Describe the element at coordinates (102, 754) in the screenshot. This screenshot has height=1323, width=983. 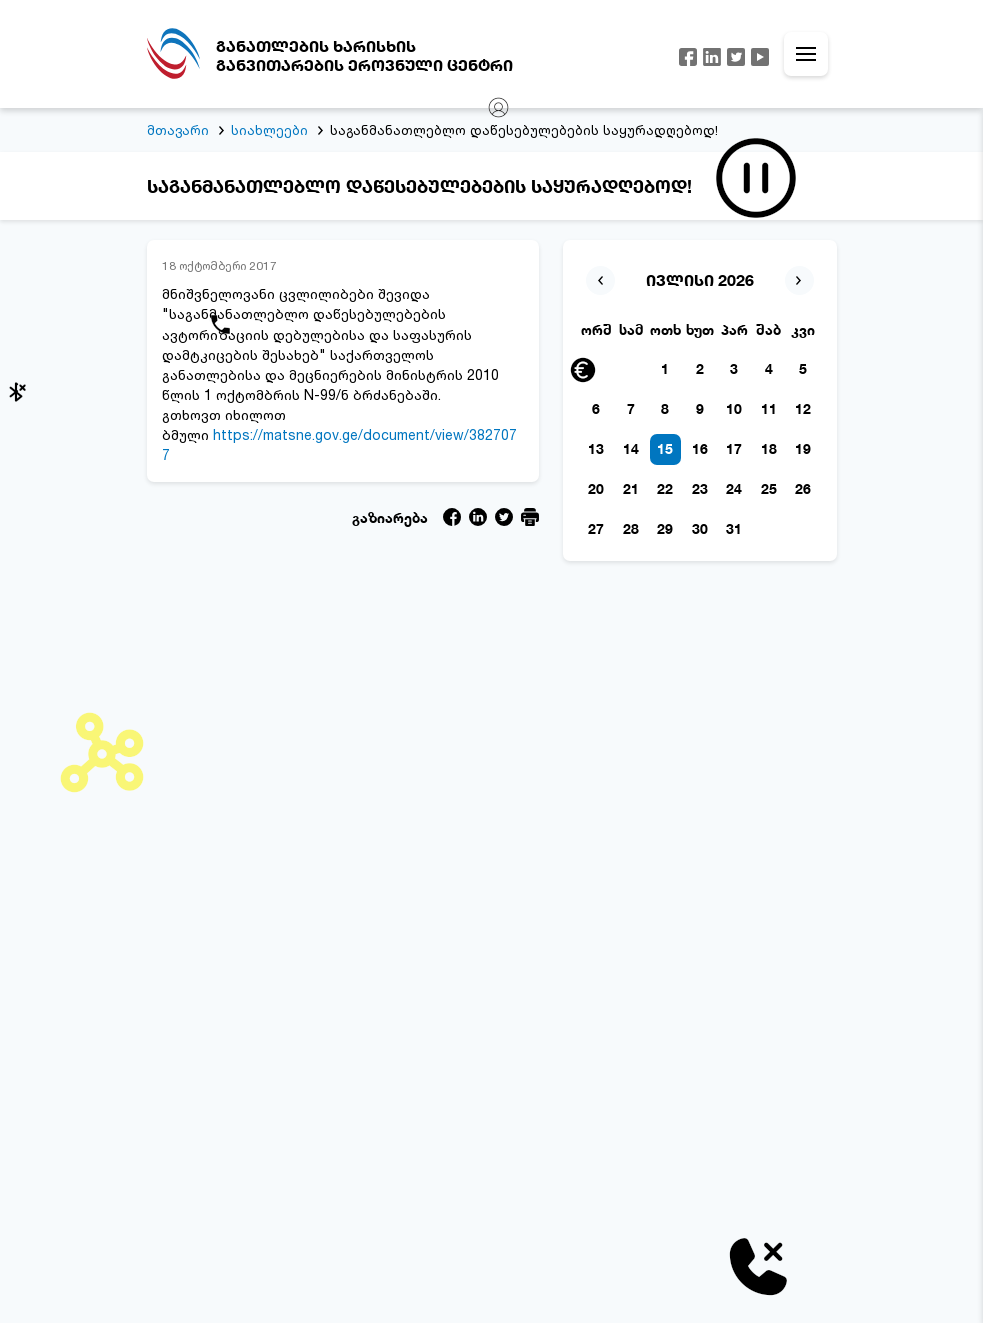
I see `view network or connection graph` at that location.